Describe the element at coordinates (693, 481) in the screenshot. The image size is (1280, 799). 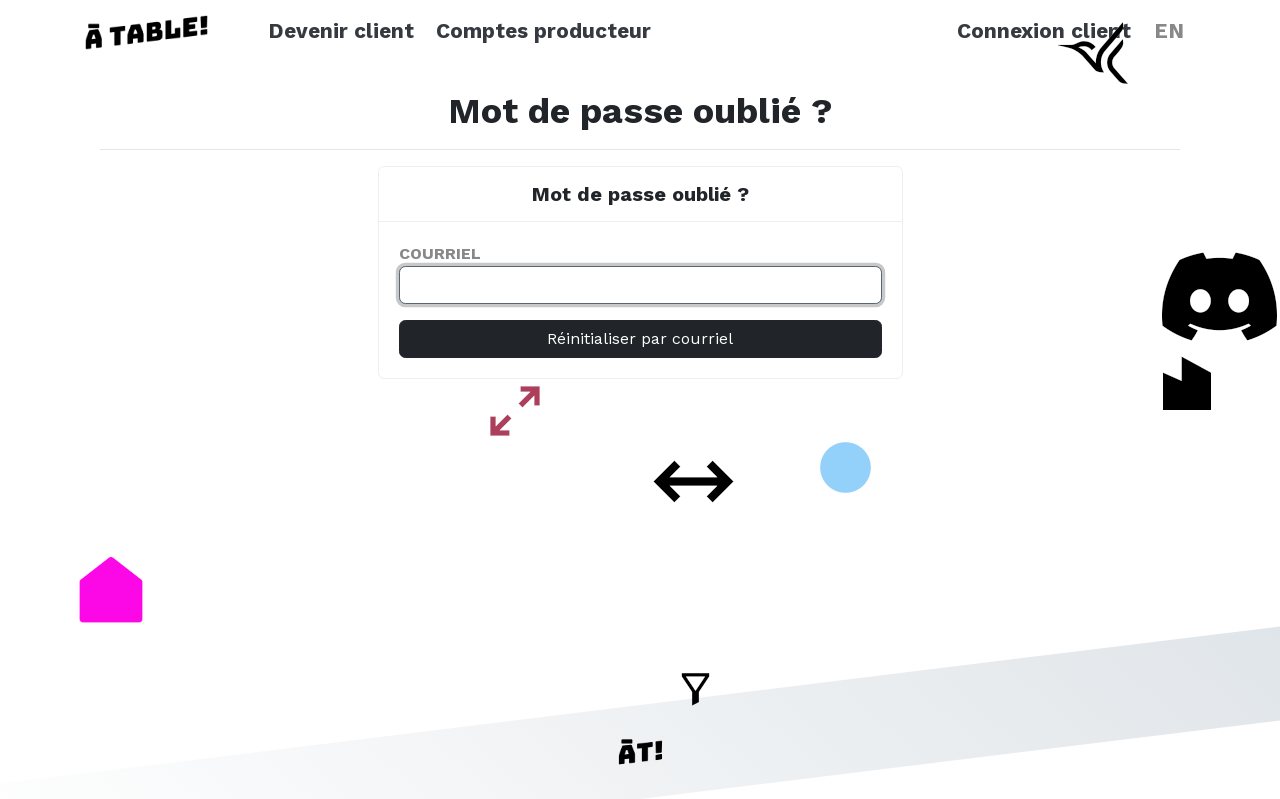
I see `expand content horizontally` at that location.